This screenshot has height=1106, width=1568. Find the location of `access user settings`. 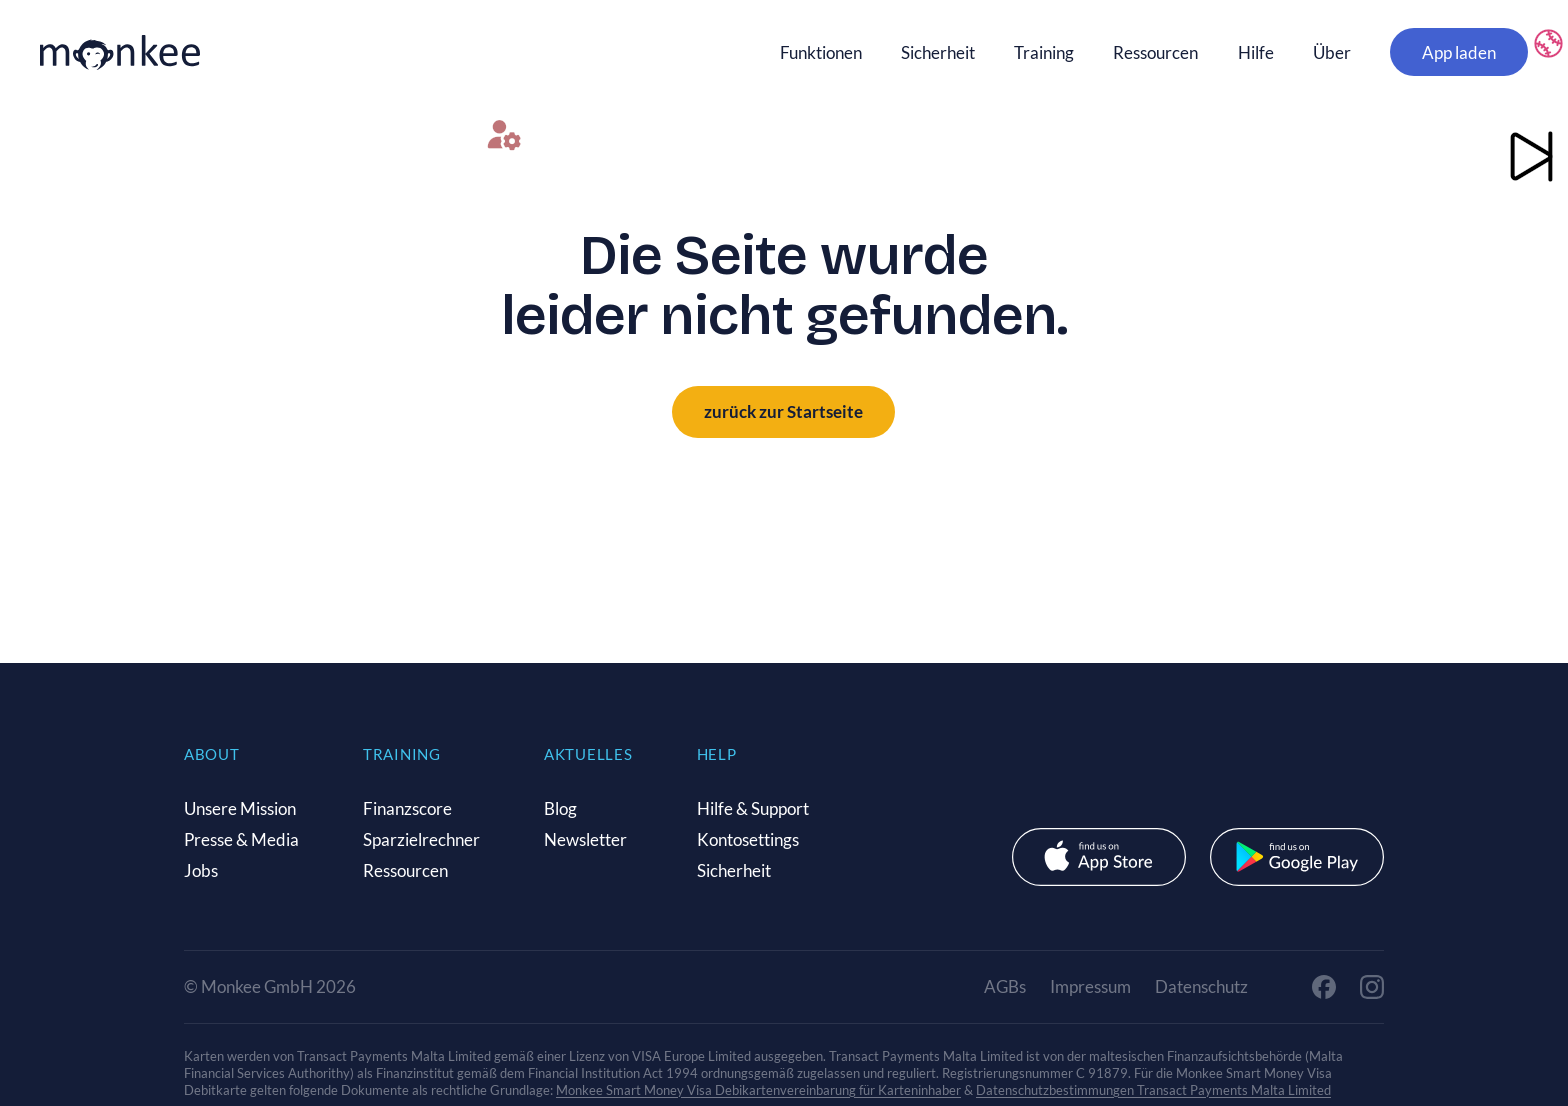

access user settings is located at coordinates (503, 134).